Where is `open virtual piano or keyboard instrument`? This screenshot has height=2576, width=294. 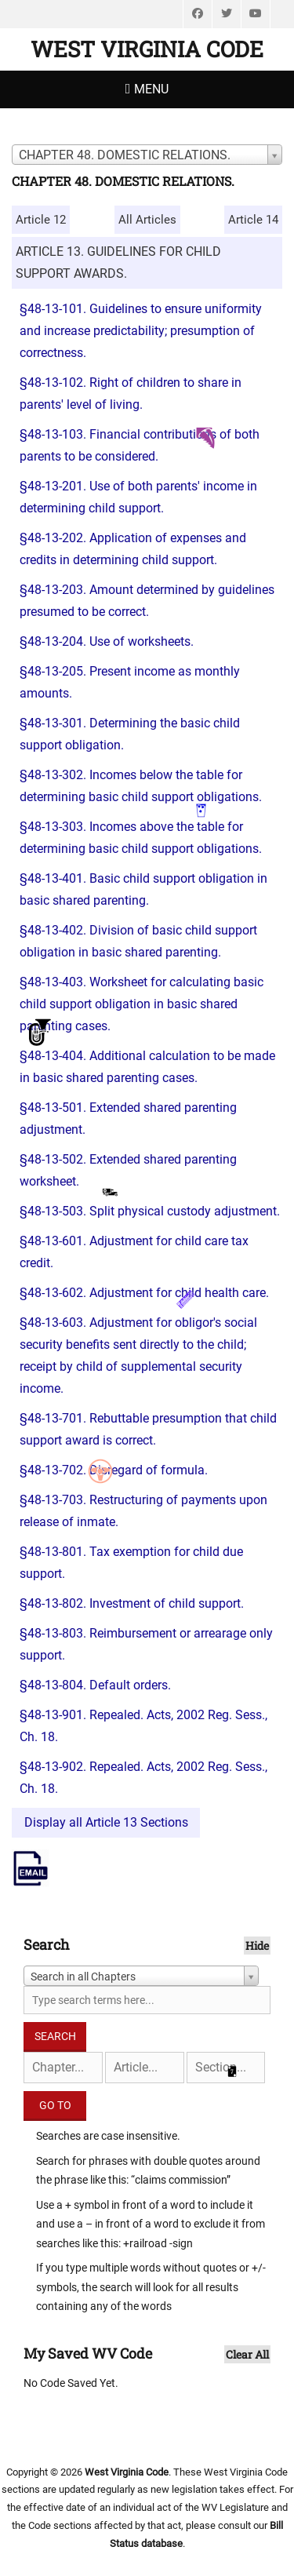 open virtual piano or keyboard instrument is located at coordinates (186, 1299).